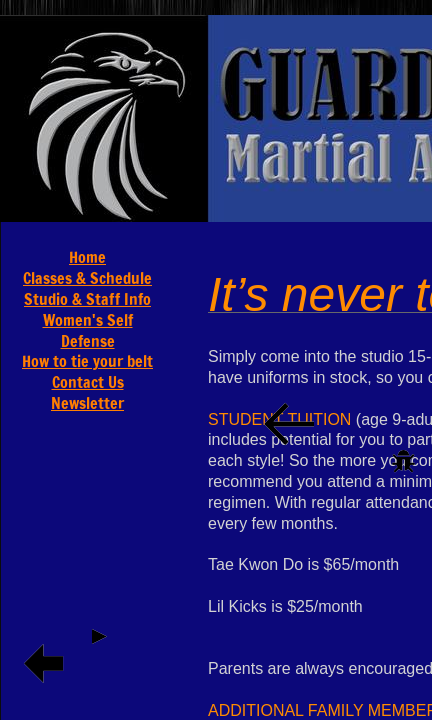 Image resolution: width=432 pixels, height=720 pixels. Describe the element at coordinates (43, 663) in the screenshot. I see `go back to the previous screen` at that location.